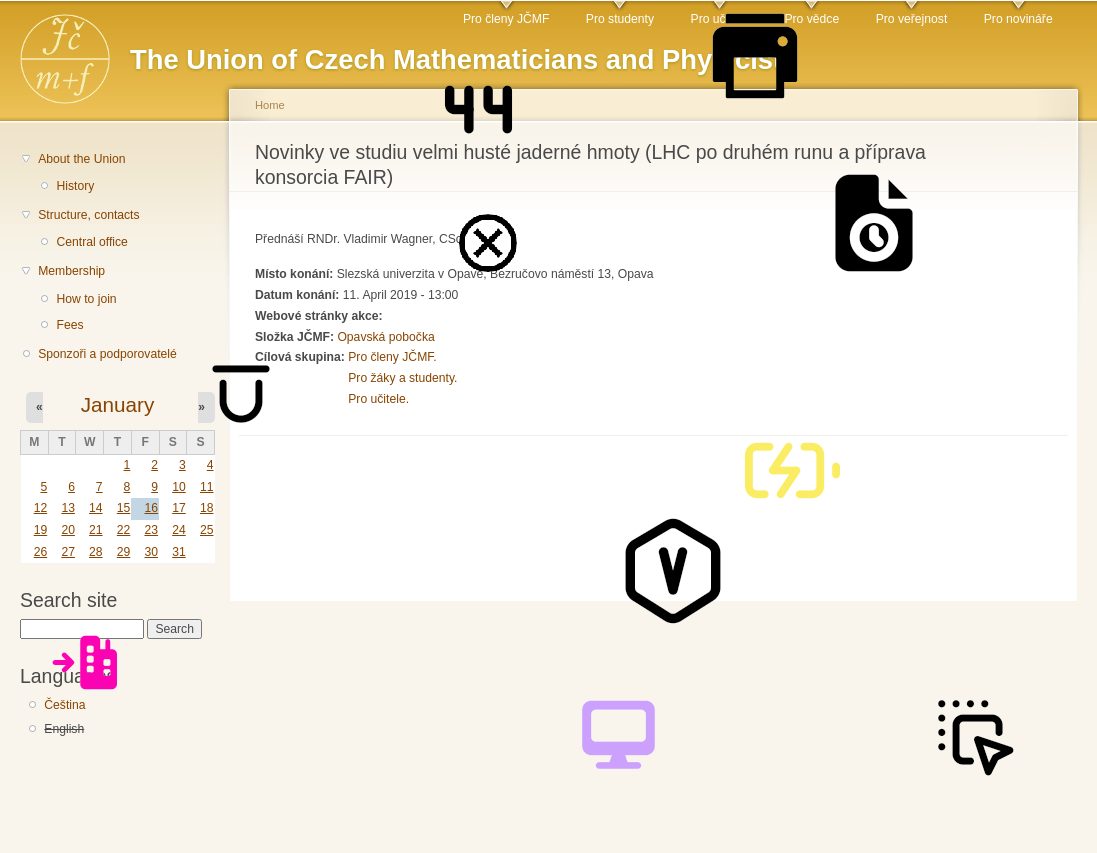 This screenshot has height=853, width=1097. Describe the element at coordinates (673, 571) in the screenshot. I see `version indicator or version number badge` at that location.